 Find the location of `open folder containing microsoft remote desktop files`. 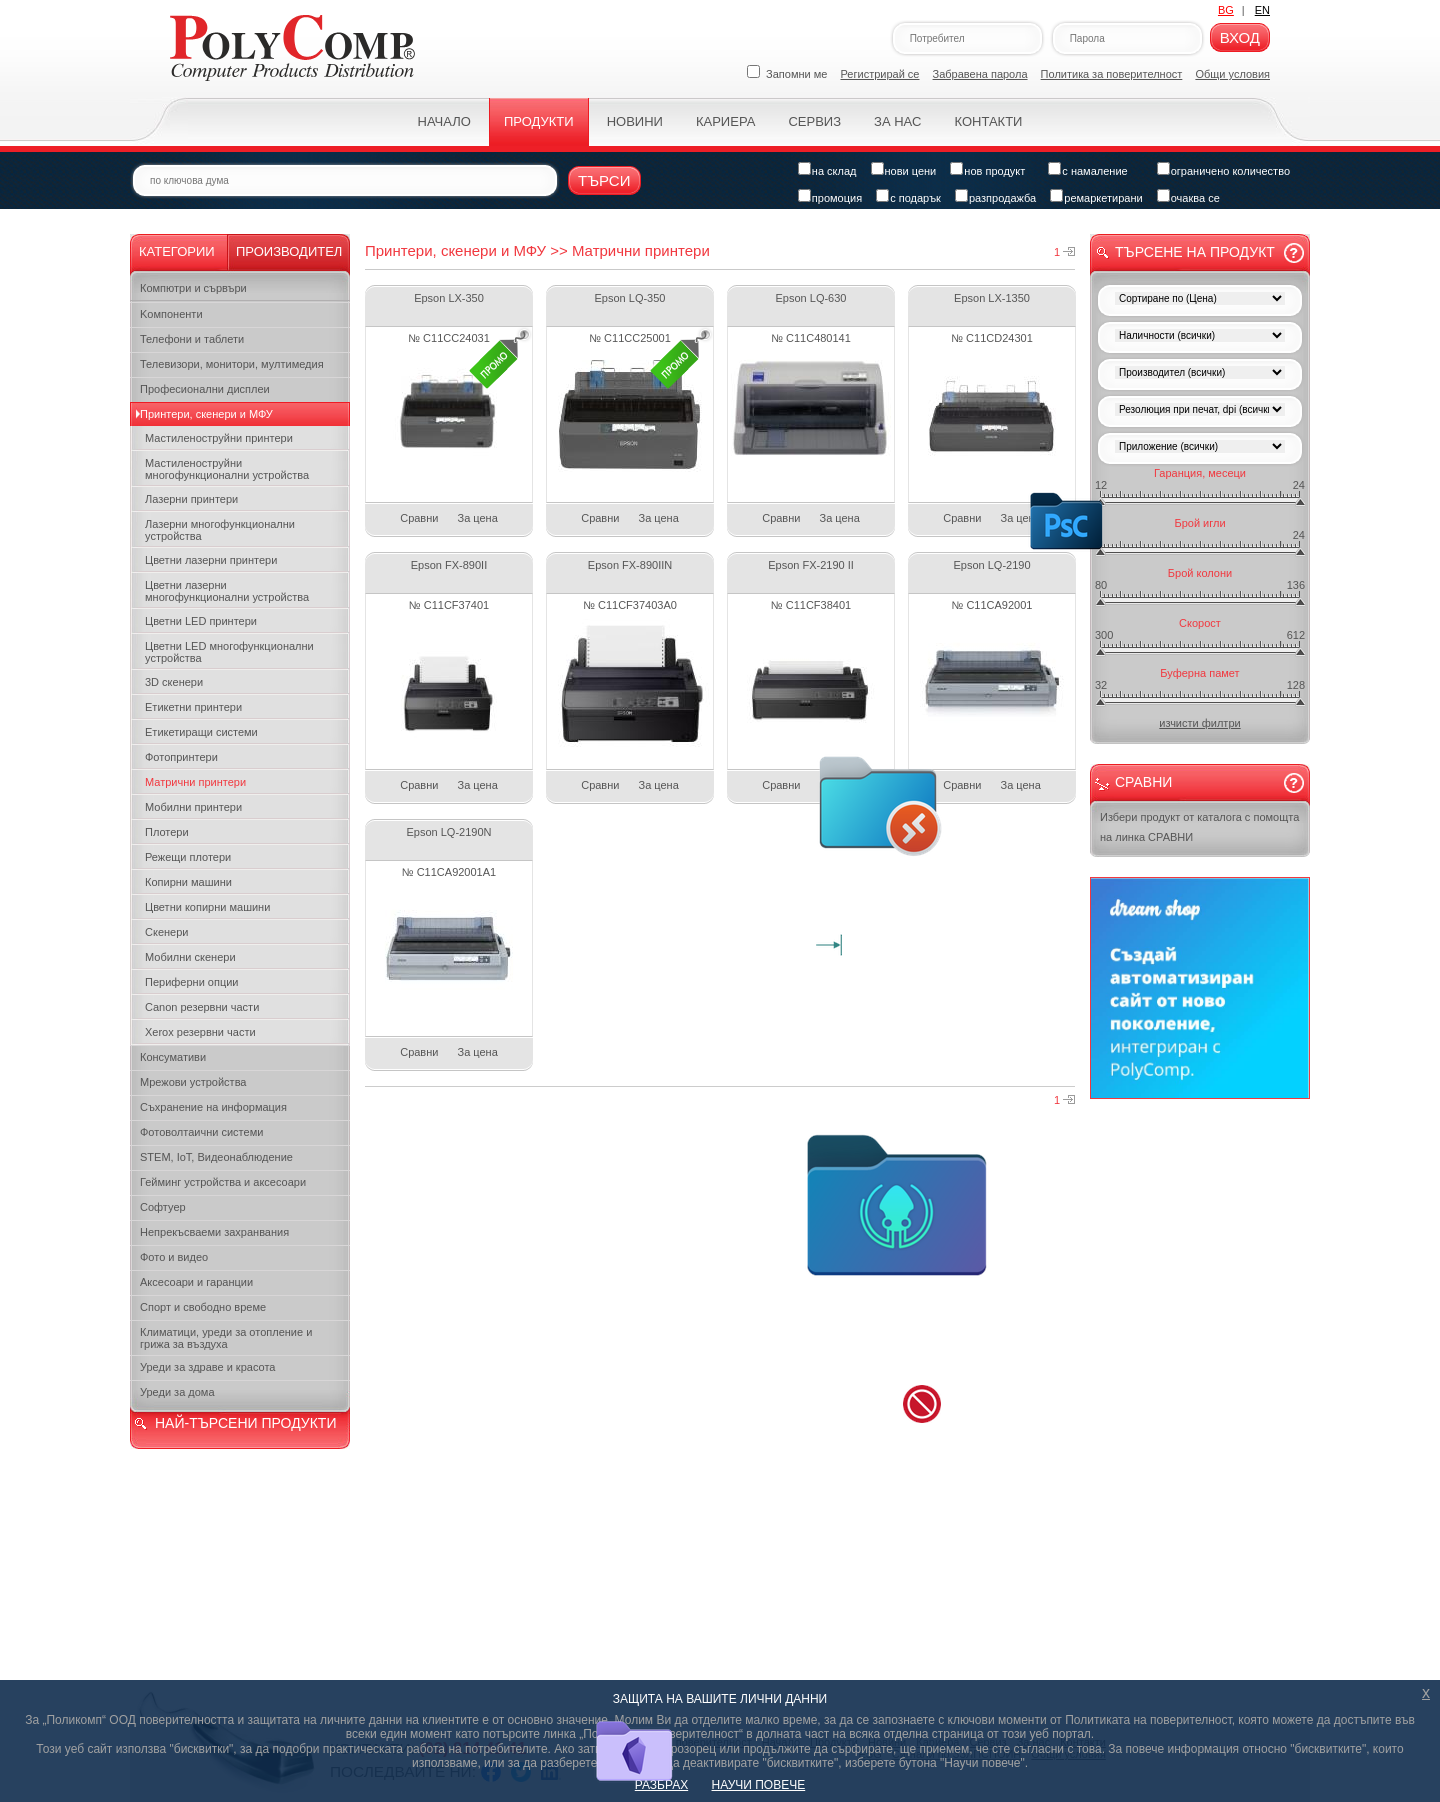

open folder containing microsoft remote desktop files is located at coordinates (877, 805).